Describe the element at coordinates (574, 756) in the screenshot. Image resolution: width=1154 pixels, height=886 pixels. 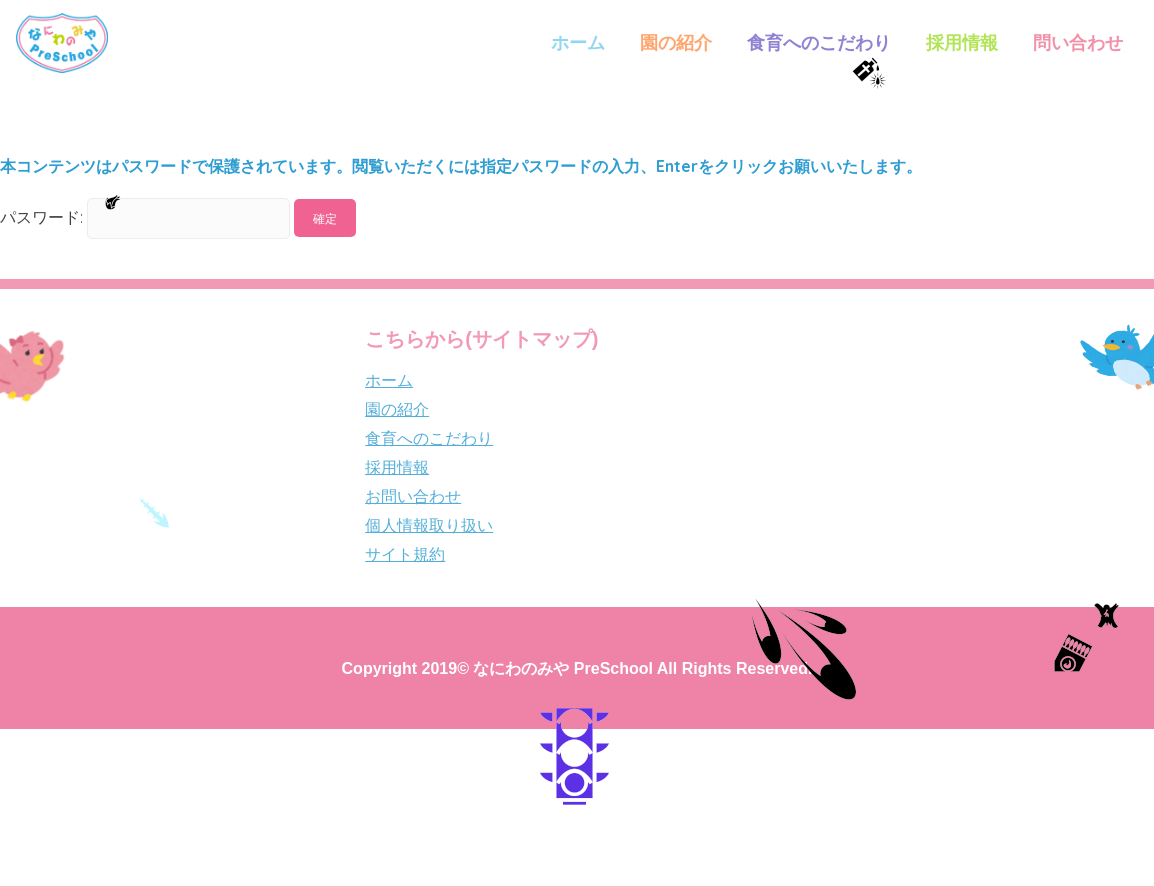
I see `indicates a process is complete and ready to proceed` at that location.